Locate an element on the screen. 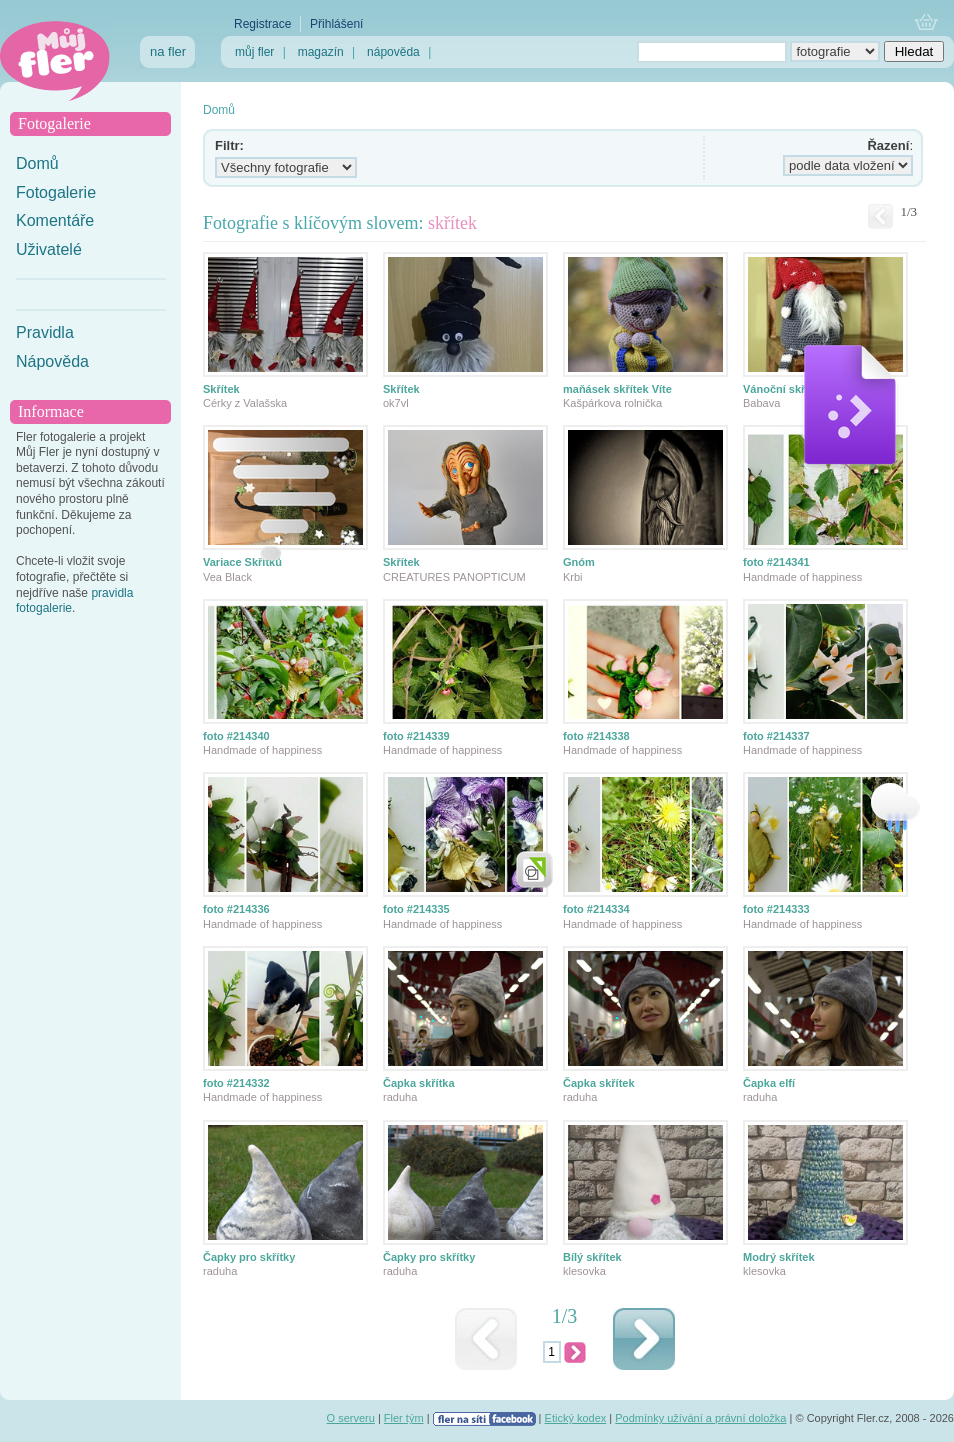 The height and width of the screenshot is (1442, 954). open kig interactive geometry application is located at coordinates (534, 869).